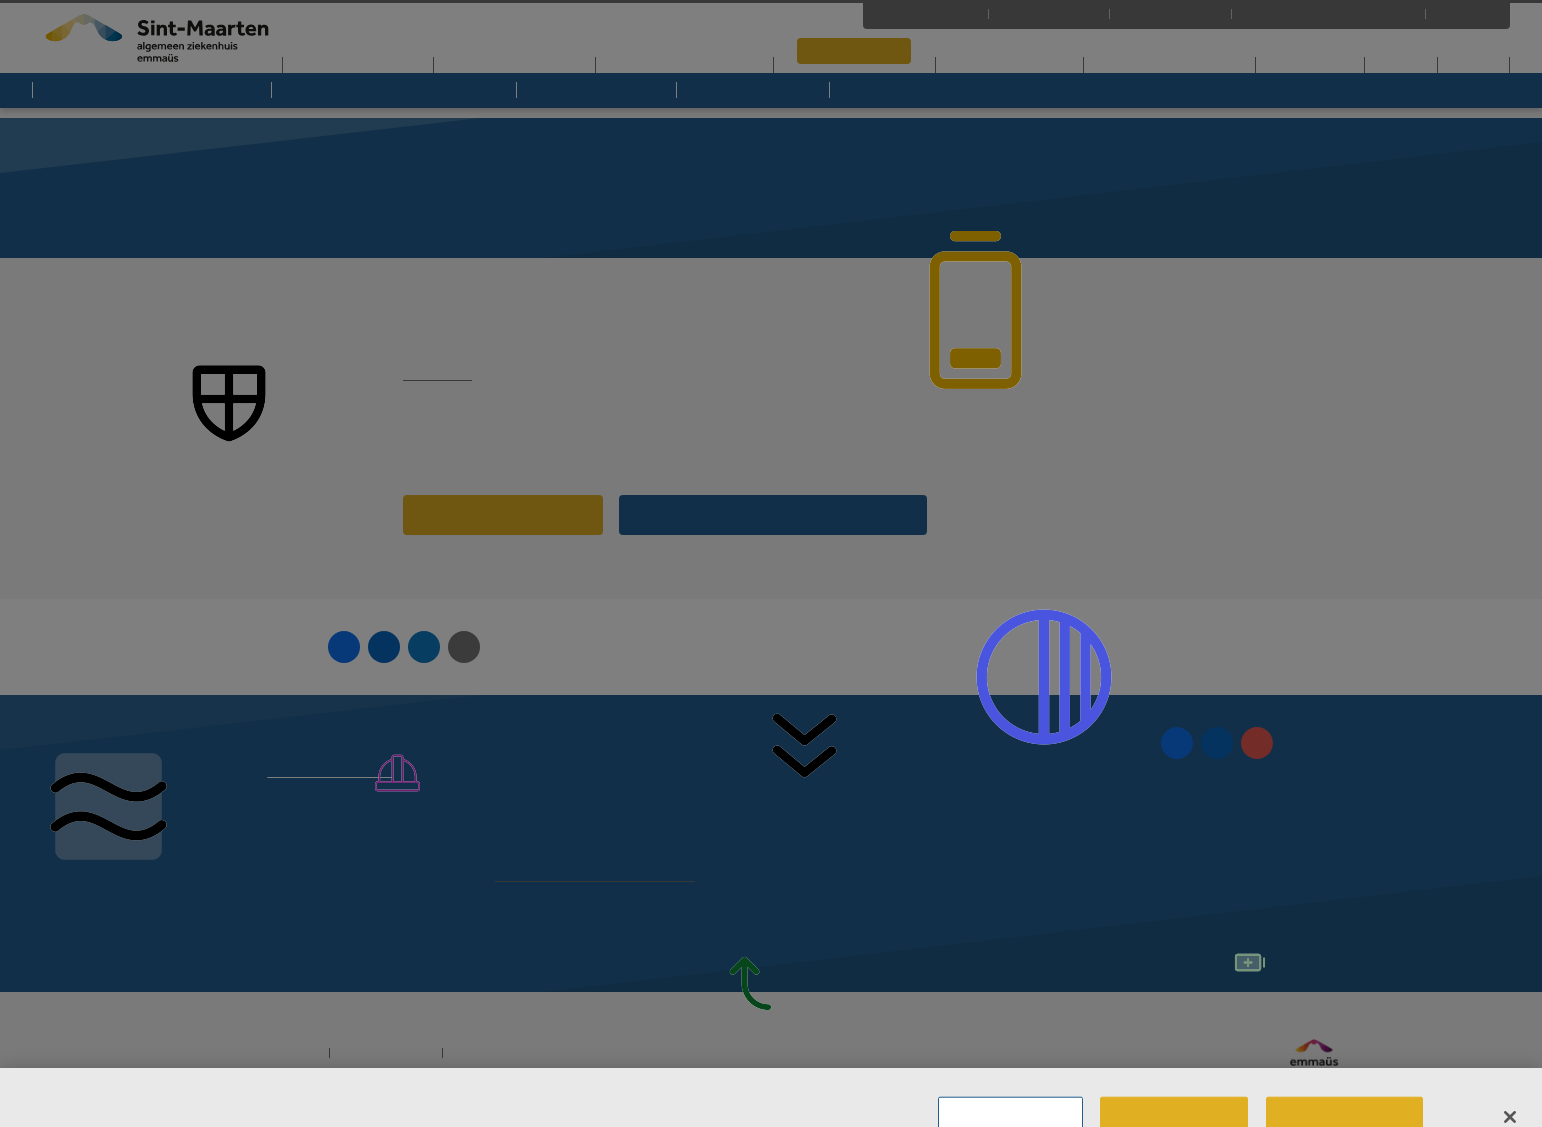 The image size is (1542, 1127). Describe the element at coordinates (397, 775) in the screenshot. I see `access construction or safety settings` at that location.